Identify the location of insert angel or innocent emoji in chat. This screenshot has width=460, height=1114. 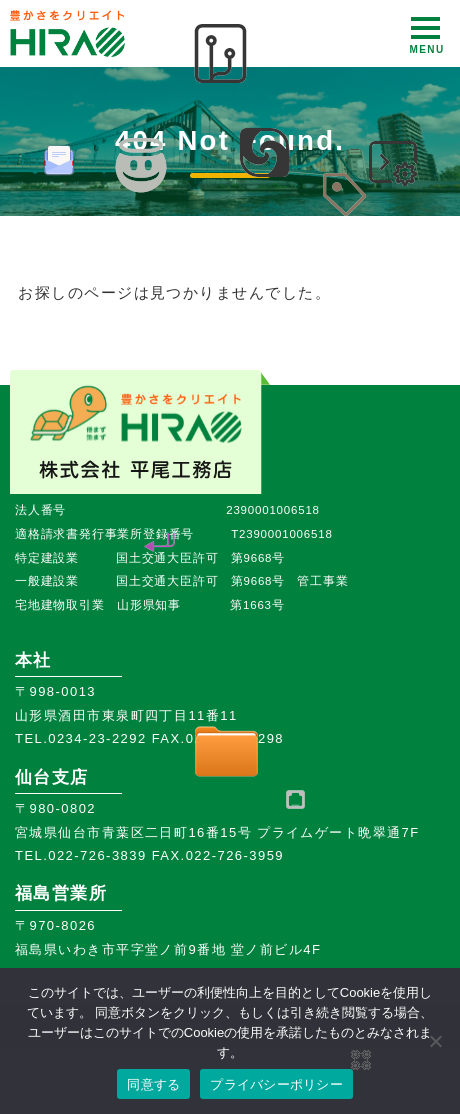
(141, 167).